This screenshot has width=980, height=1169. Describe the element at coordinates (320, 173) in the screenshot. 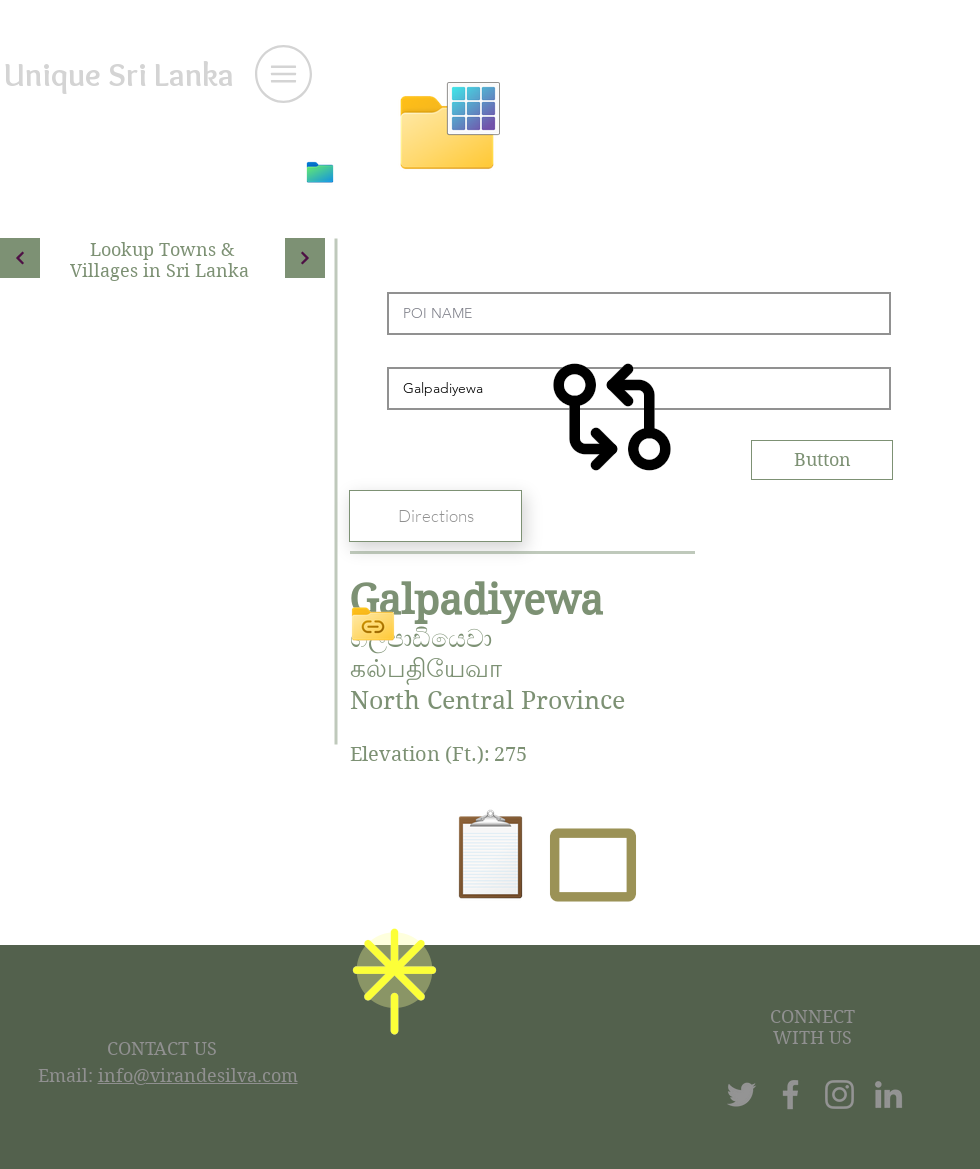

I see `open the color gradient settings folder` at that location.